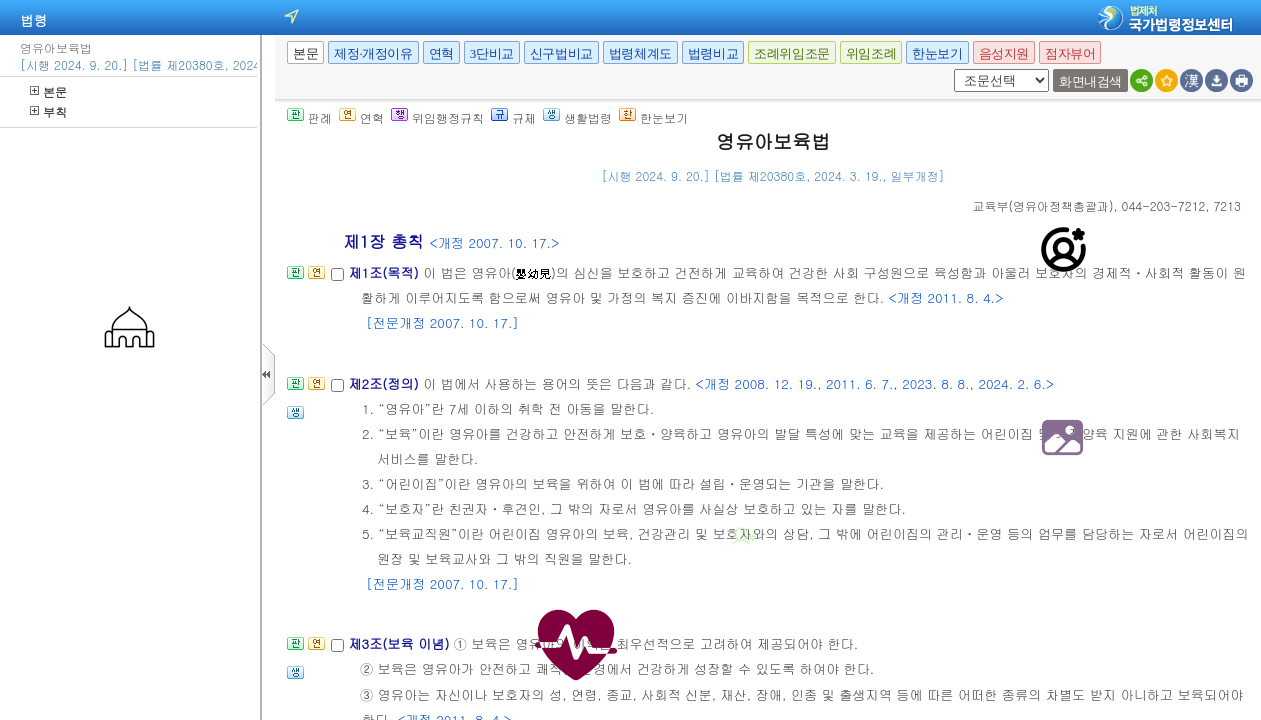 The image size is (1261, 720). What do you see at coordinates (1063, 249) in the screenshot?
I see `access user profile settings` at bounding box center [1063, 249].